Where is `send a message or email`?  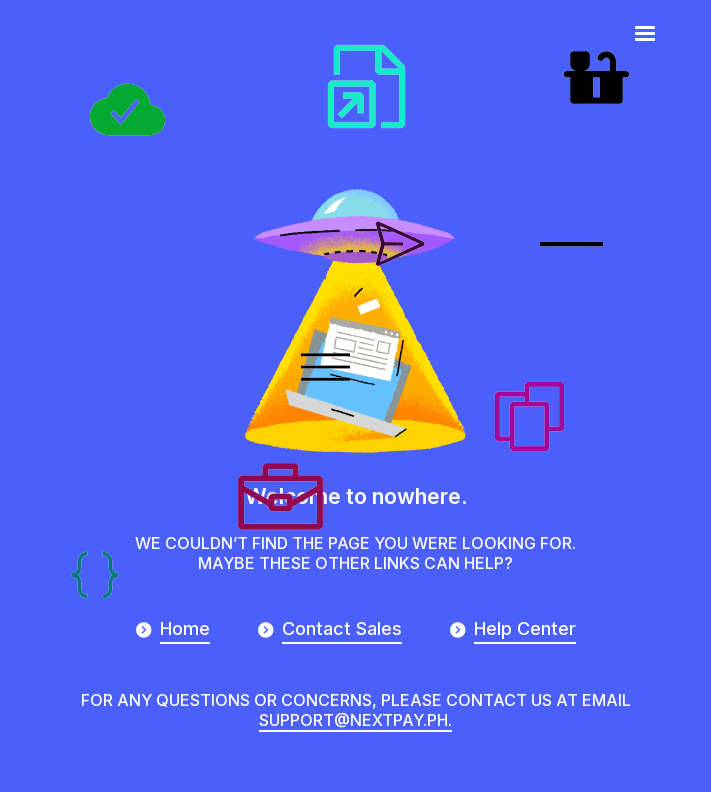
send a message or email is located at coordinates (400, 244).